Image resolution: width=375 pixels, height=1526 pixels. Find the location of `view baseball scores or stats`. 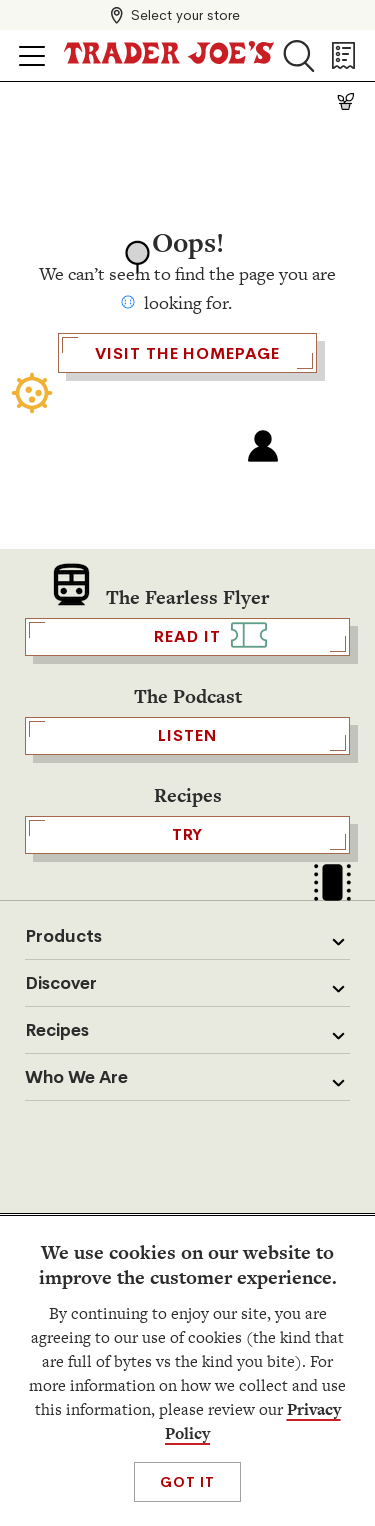

view baseball scores or stats is located at coordinates (128, 302).